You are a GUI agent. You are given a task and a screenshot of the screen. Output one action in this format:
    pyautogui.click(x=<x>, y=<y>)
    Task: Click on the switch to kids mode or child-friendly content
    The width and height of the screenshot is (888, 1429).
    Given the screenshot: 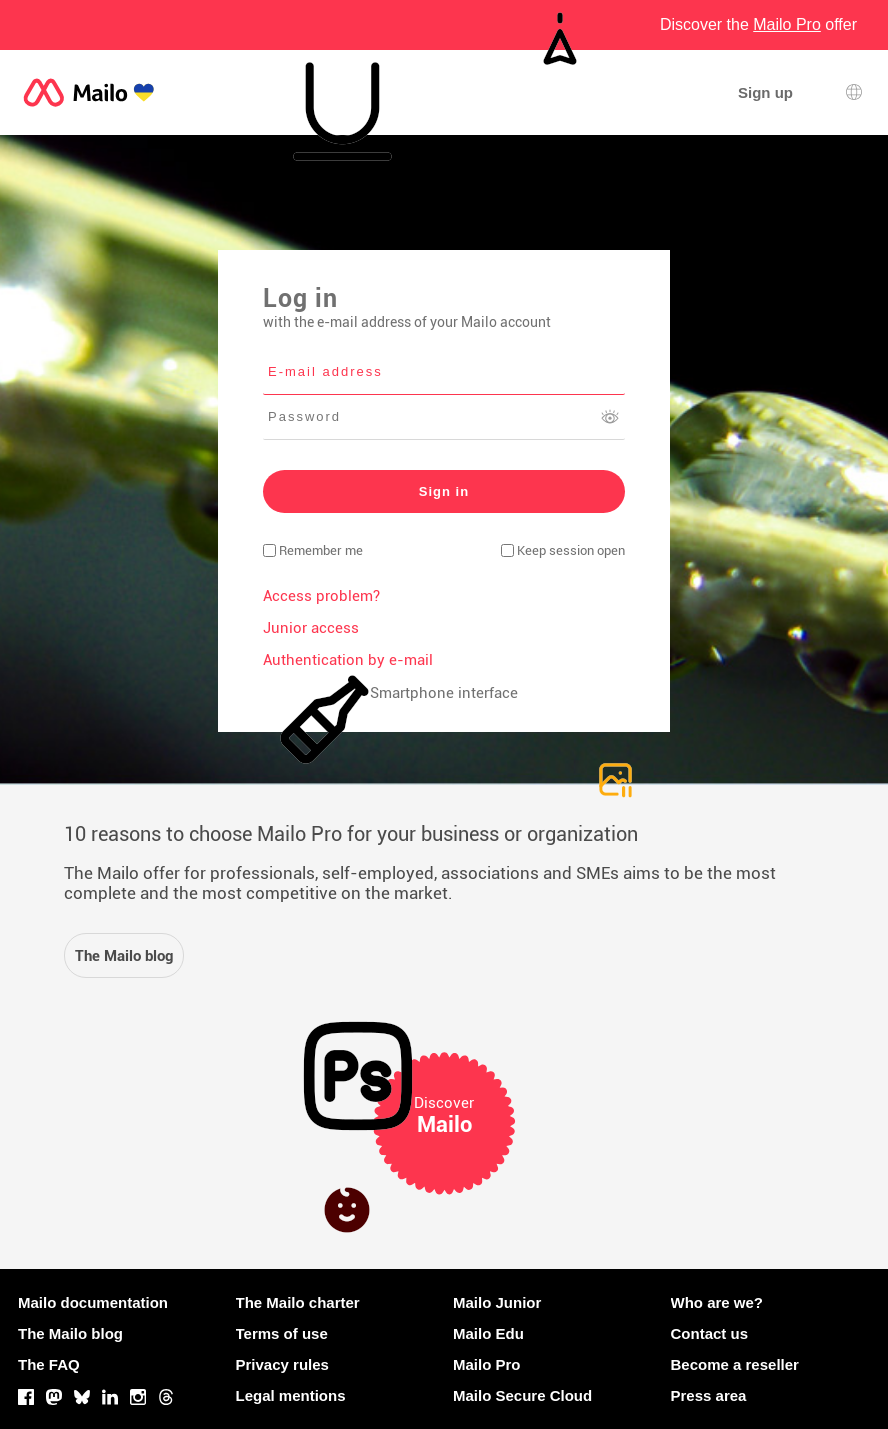 What is the action you would take?
    pyautogui.click(x=347, y=1210)
    